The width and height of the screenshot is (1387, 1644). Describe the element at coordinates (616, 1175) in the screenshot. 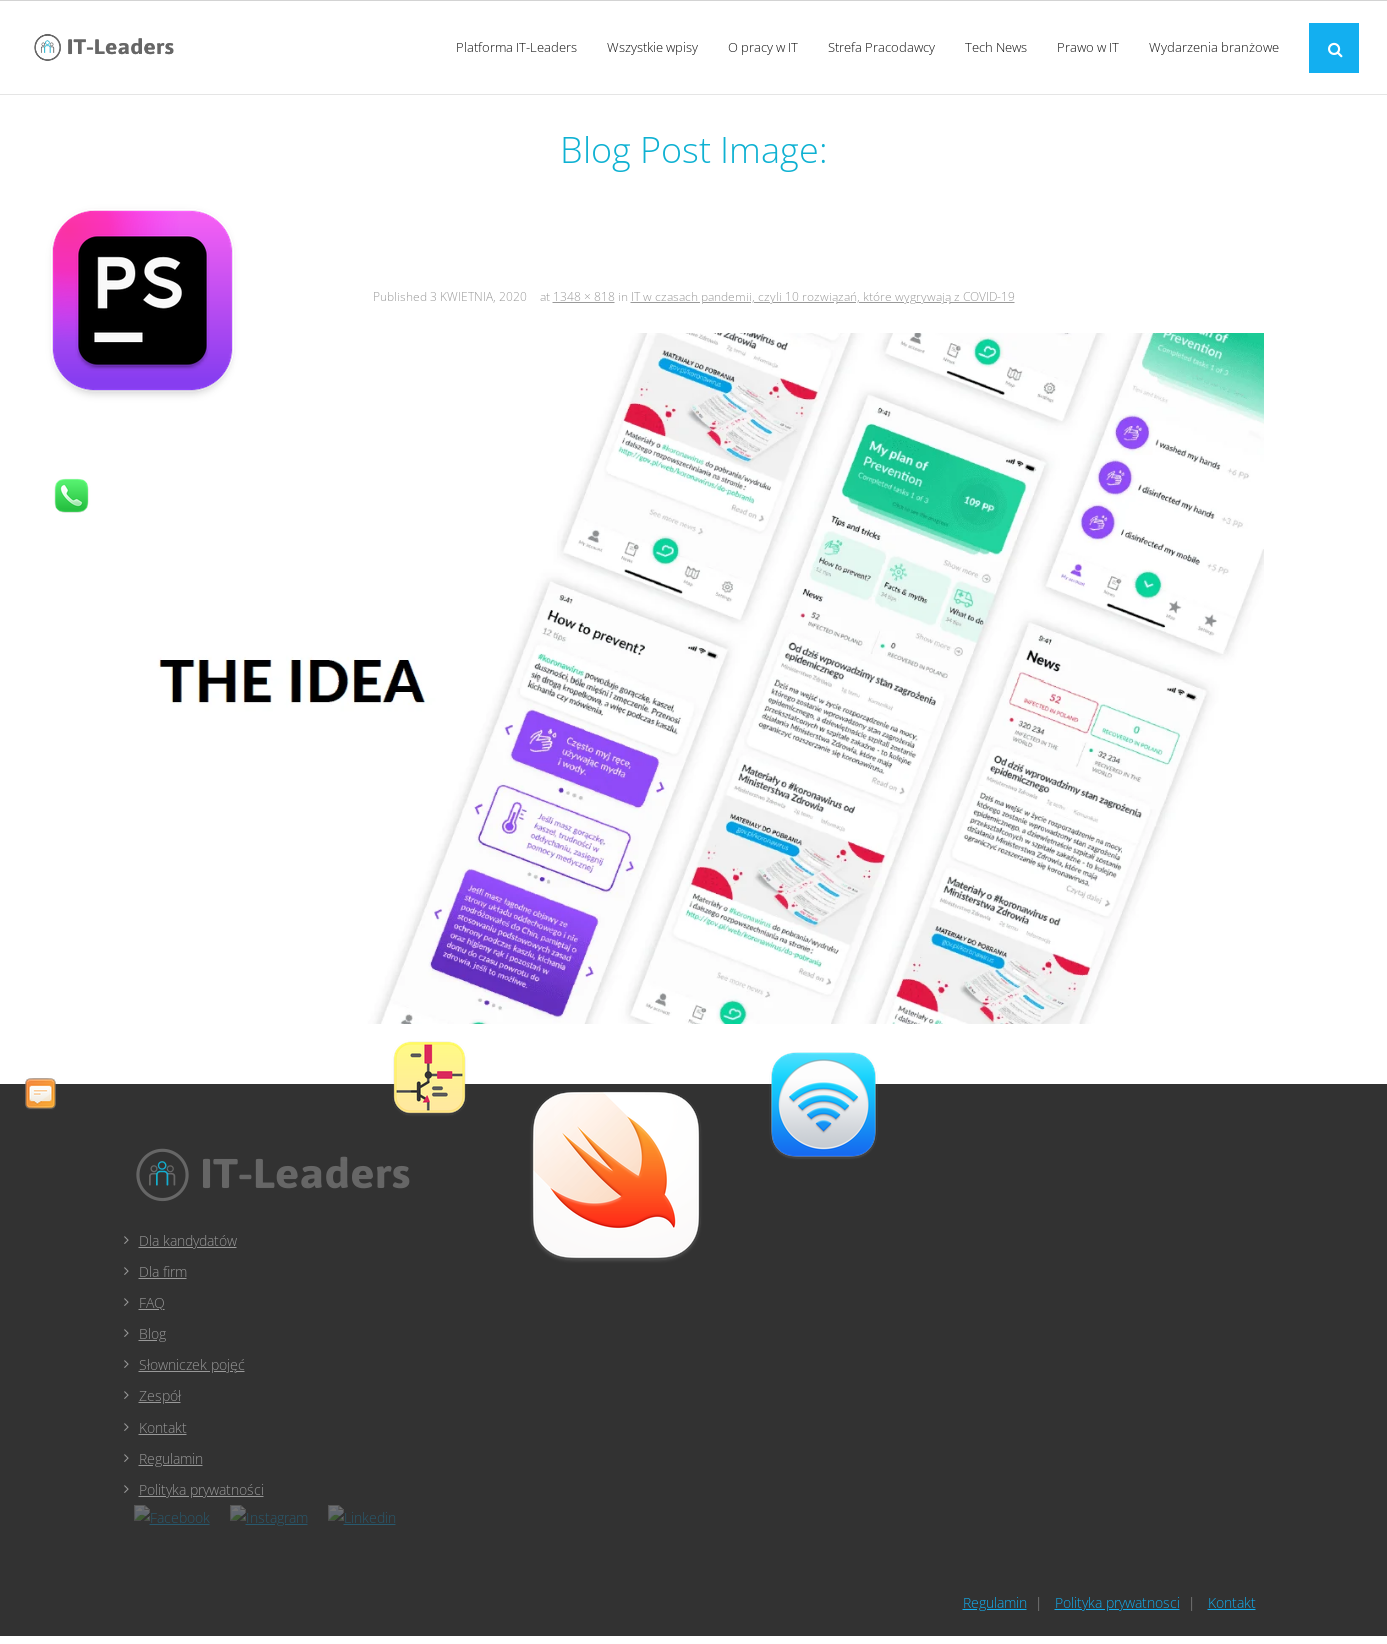

I see `open Swift Playgrounds app` at that location.